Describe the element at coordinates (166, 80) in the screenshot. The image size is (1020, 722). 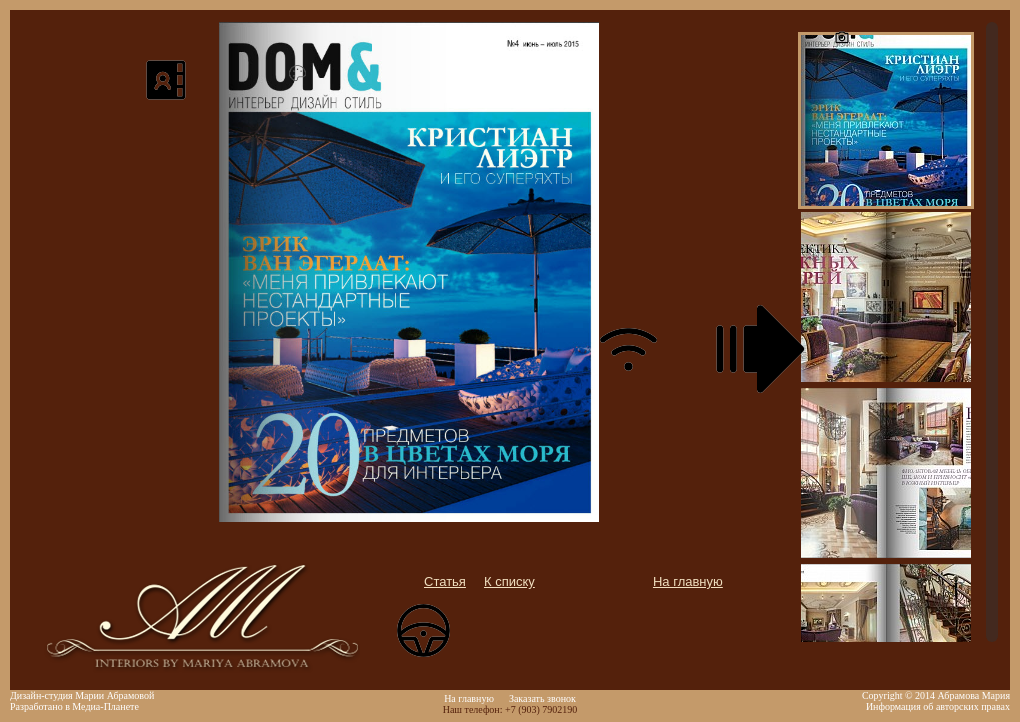
I see `open contacts or address book` at that location.